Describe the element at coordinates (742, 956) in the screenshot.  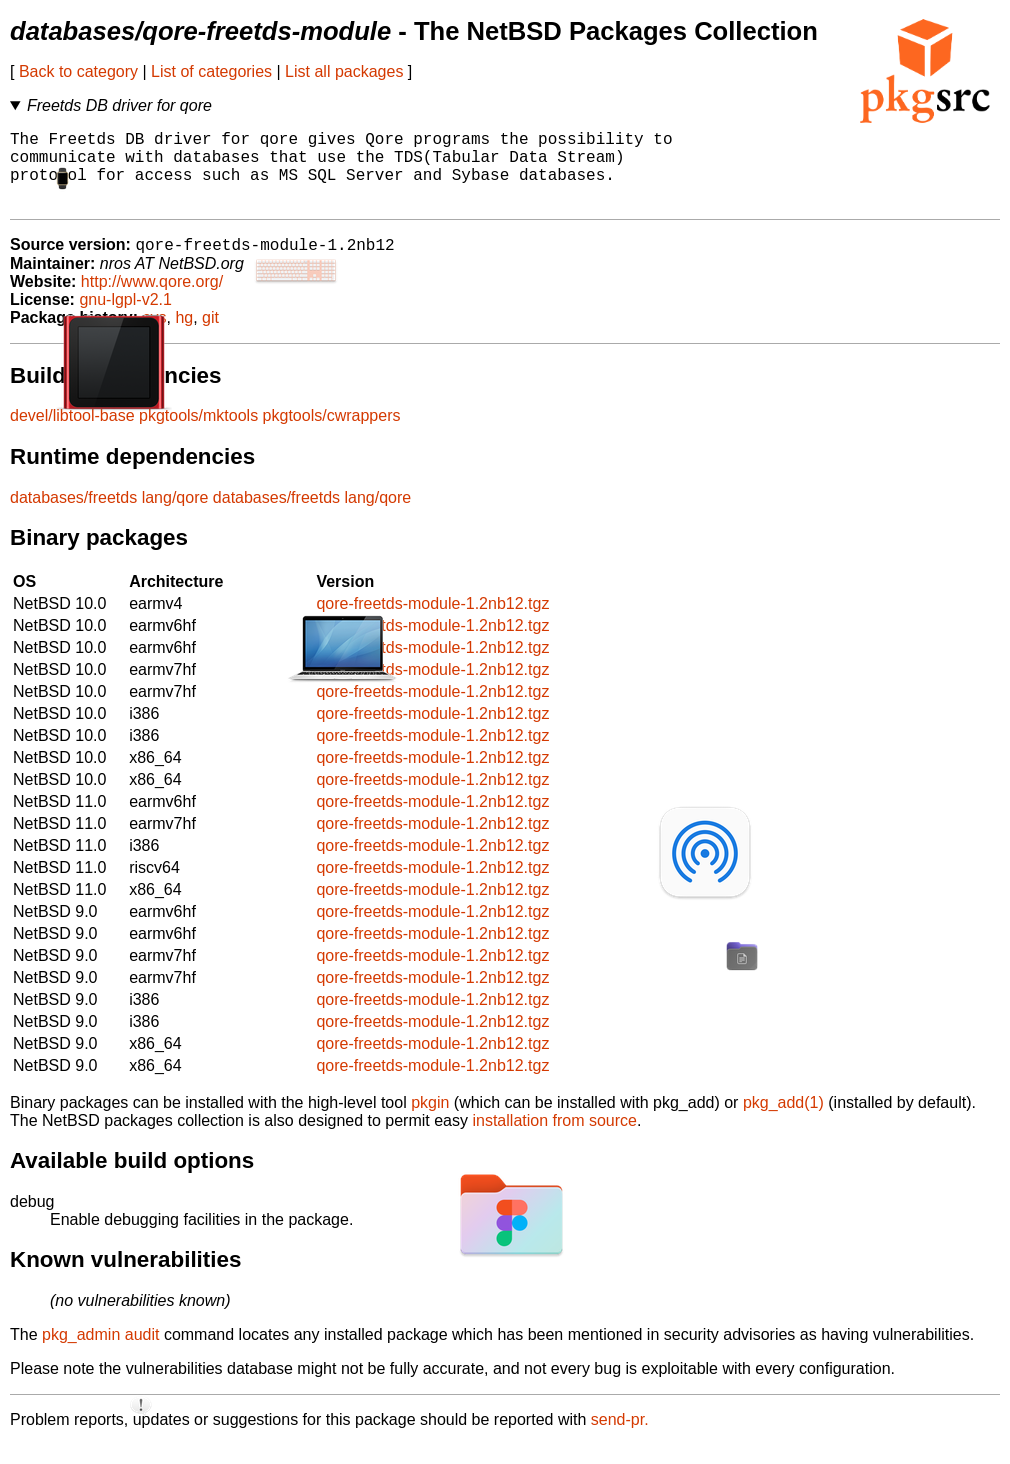
I see `open your documents folder` at that location.